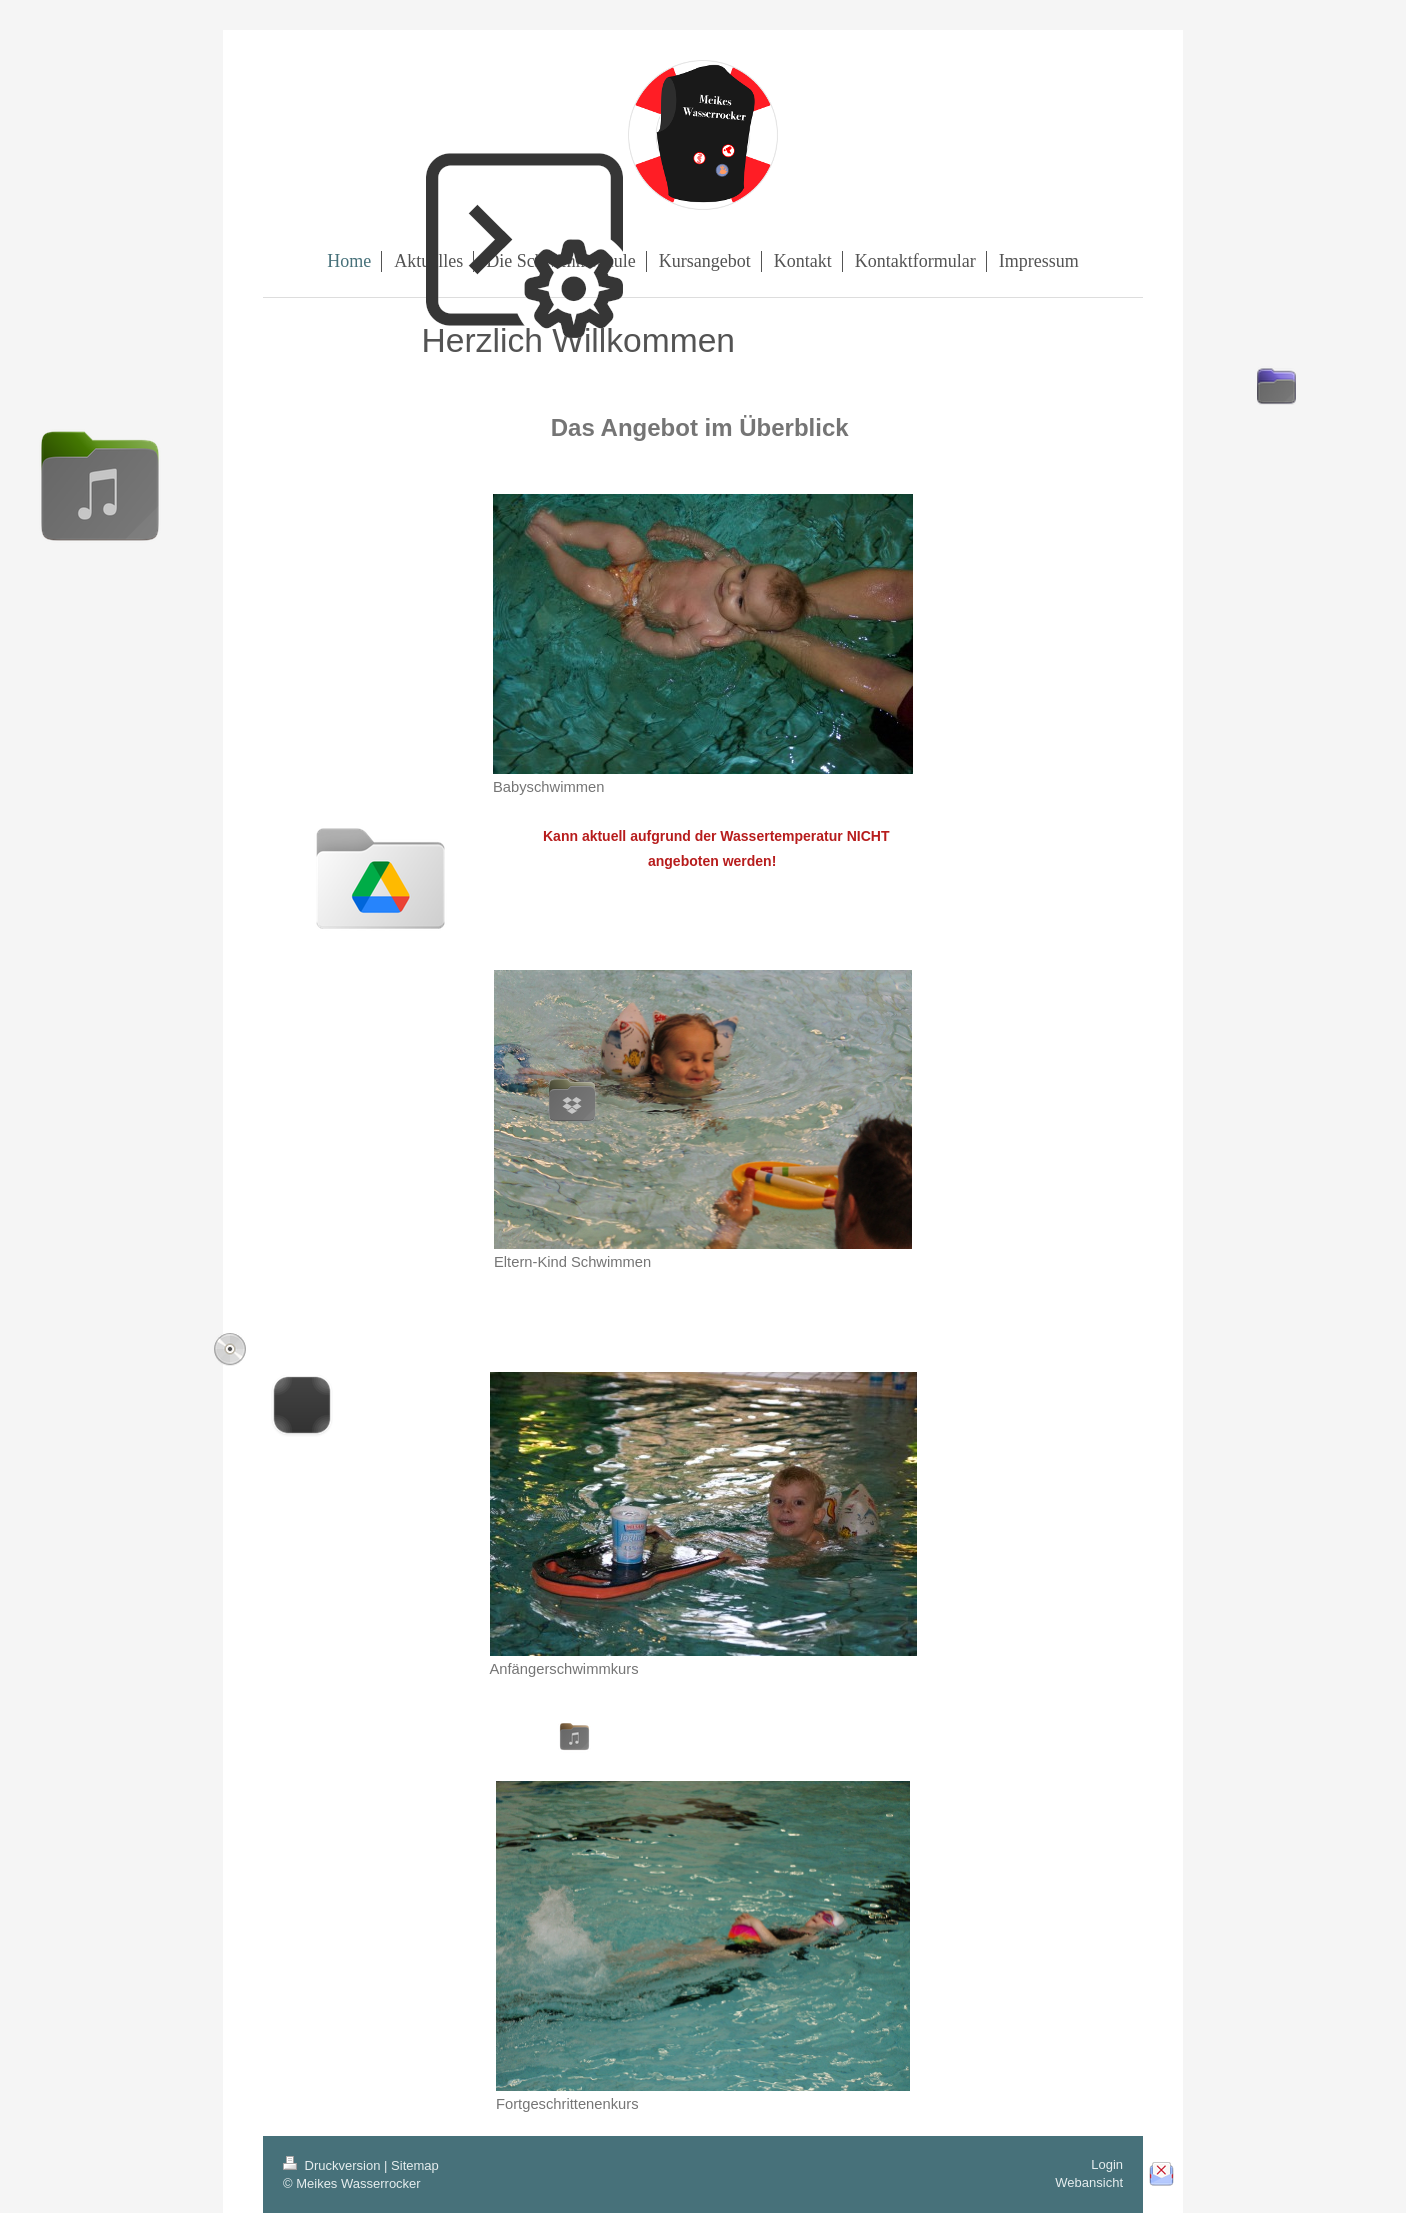 Image resolution: width=1406 pixels, height=2213 pixels. Describe the element at coordinates (302, 1406) in the screenshot. I see `configure screen edge gestures and hot corners` at that location.